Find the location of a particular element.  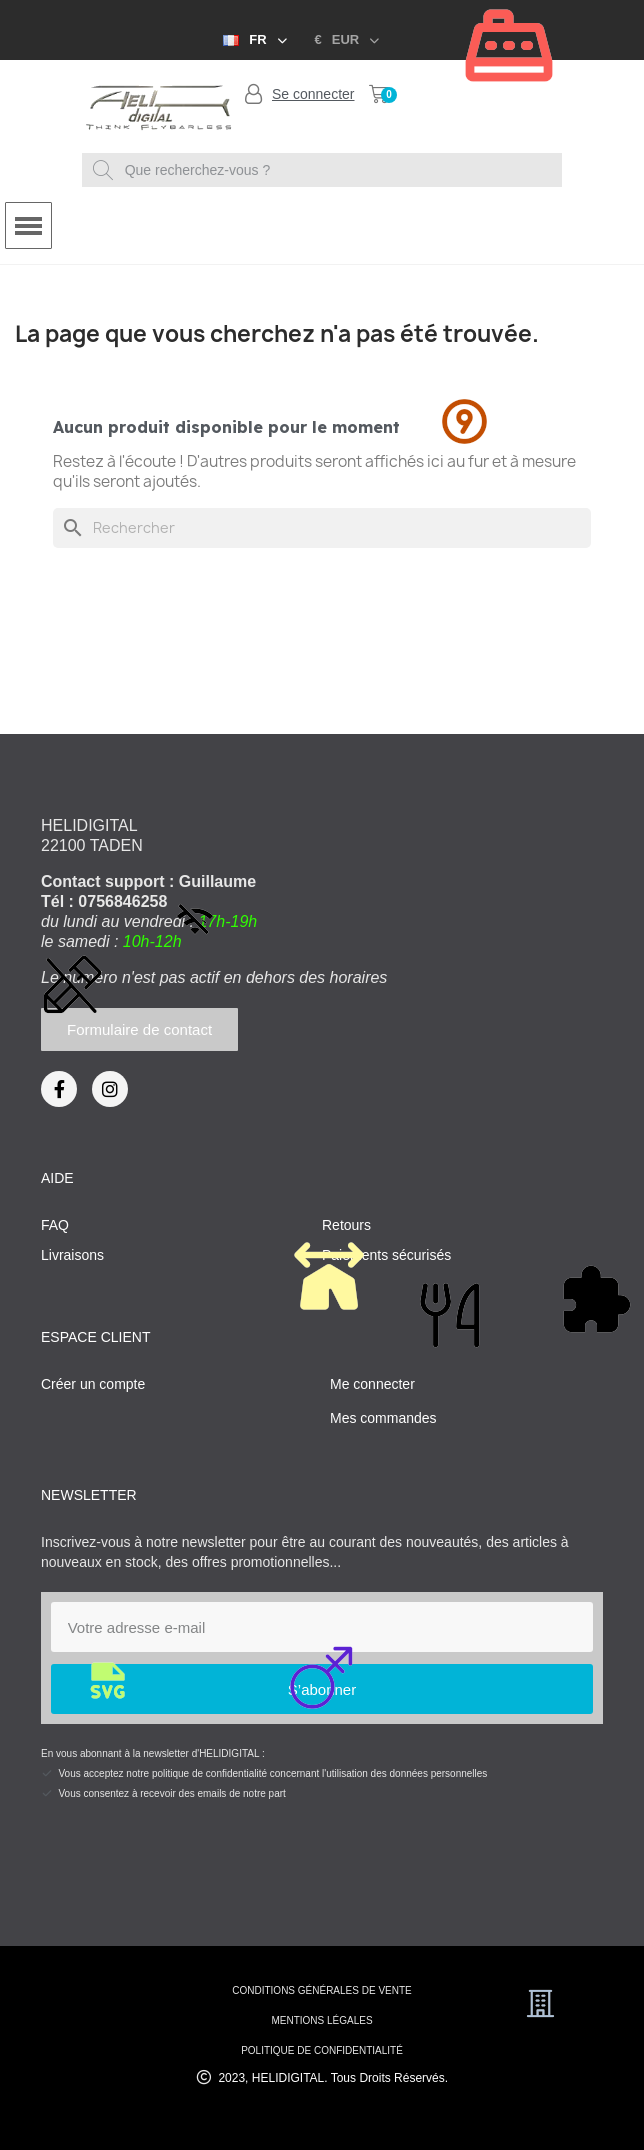

access point of sale system is located at coordinates (509, 50).